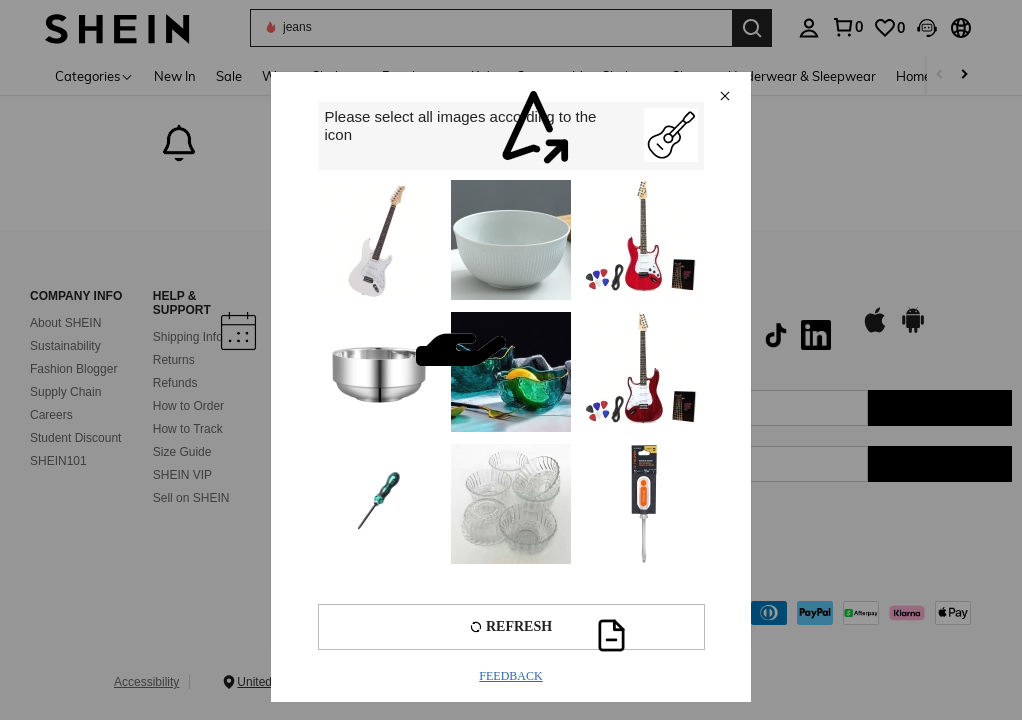  Describe the element at coordinates (533, 125) in the screenshot. I see `share your current location` at that location.